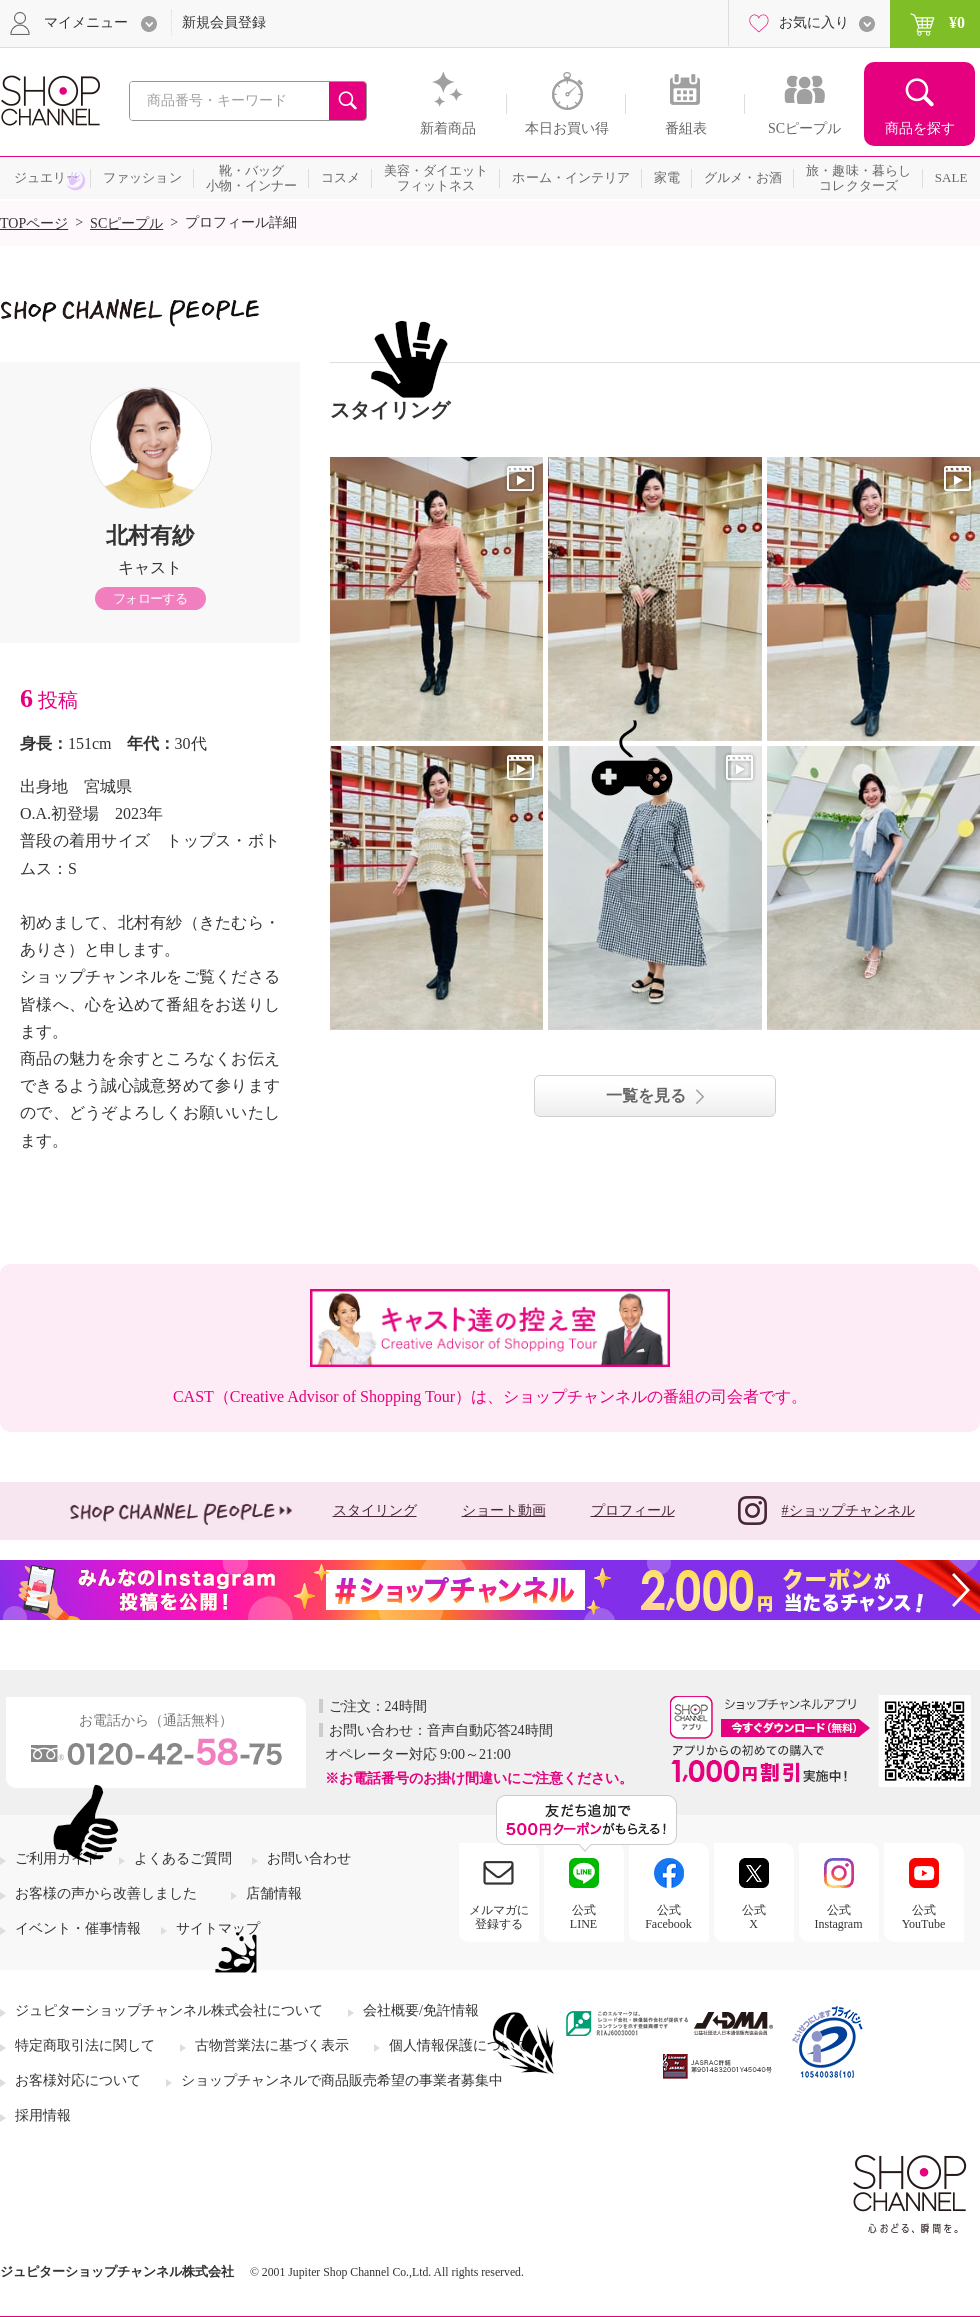 This screenshot has width=980, height=2317. I want to click on like or upvote content, so click(87, 1823).